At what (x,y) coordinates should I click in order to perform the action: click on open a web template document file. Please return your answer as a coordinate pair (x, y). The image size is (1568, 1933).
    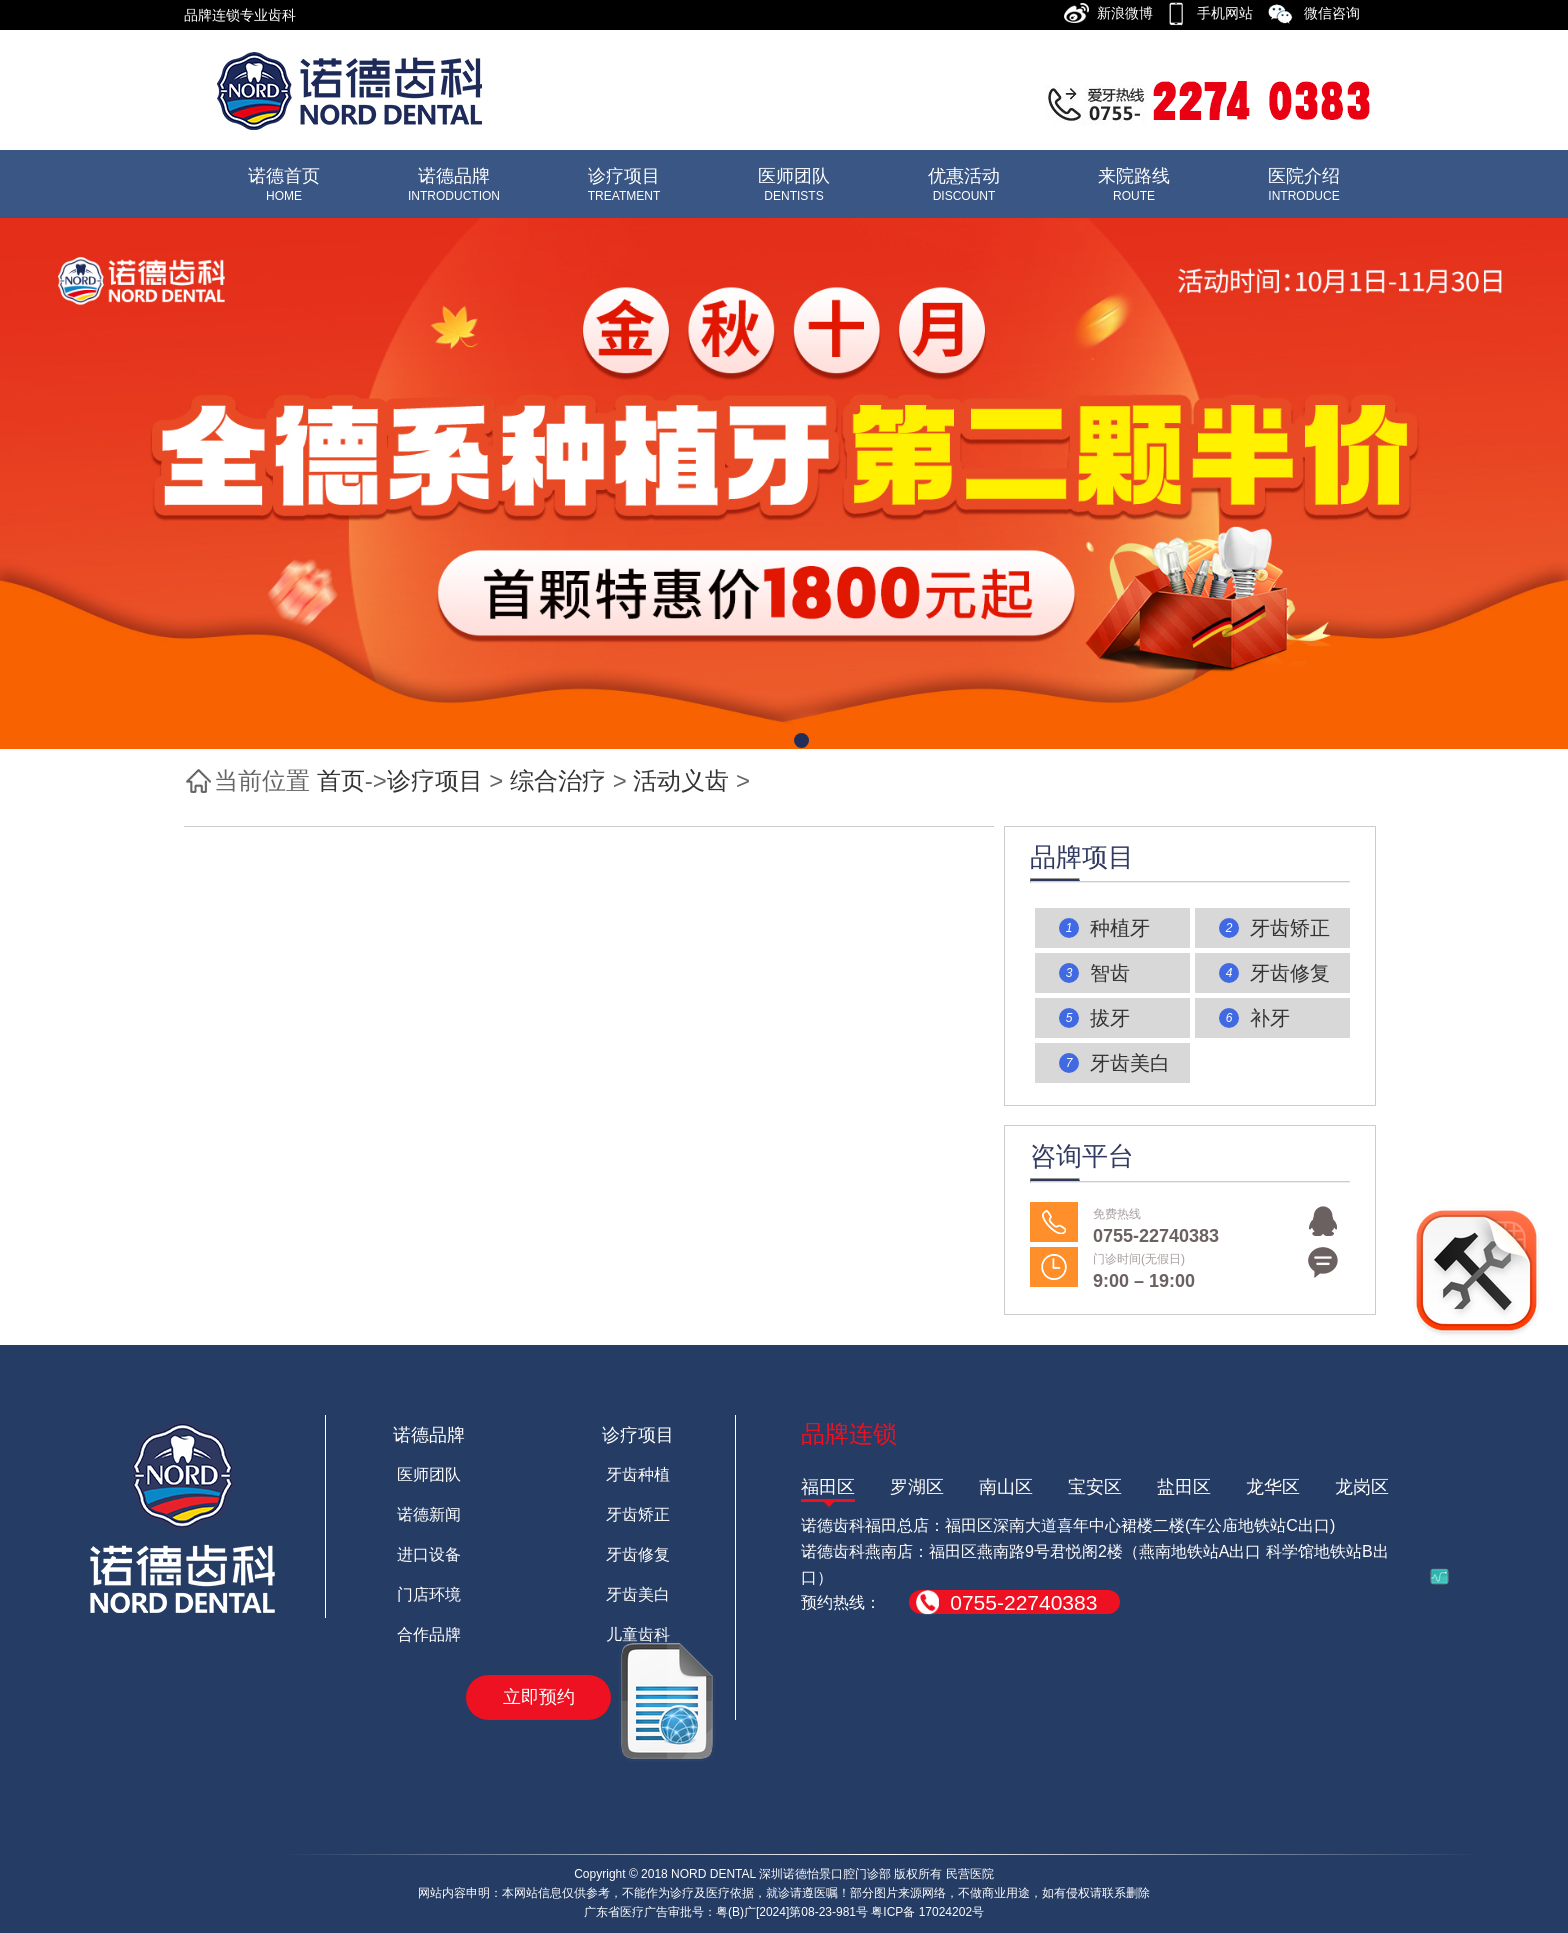
    Looking at the image, I should click on (667, 1701).